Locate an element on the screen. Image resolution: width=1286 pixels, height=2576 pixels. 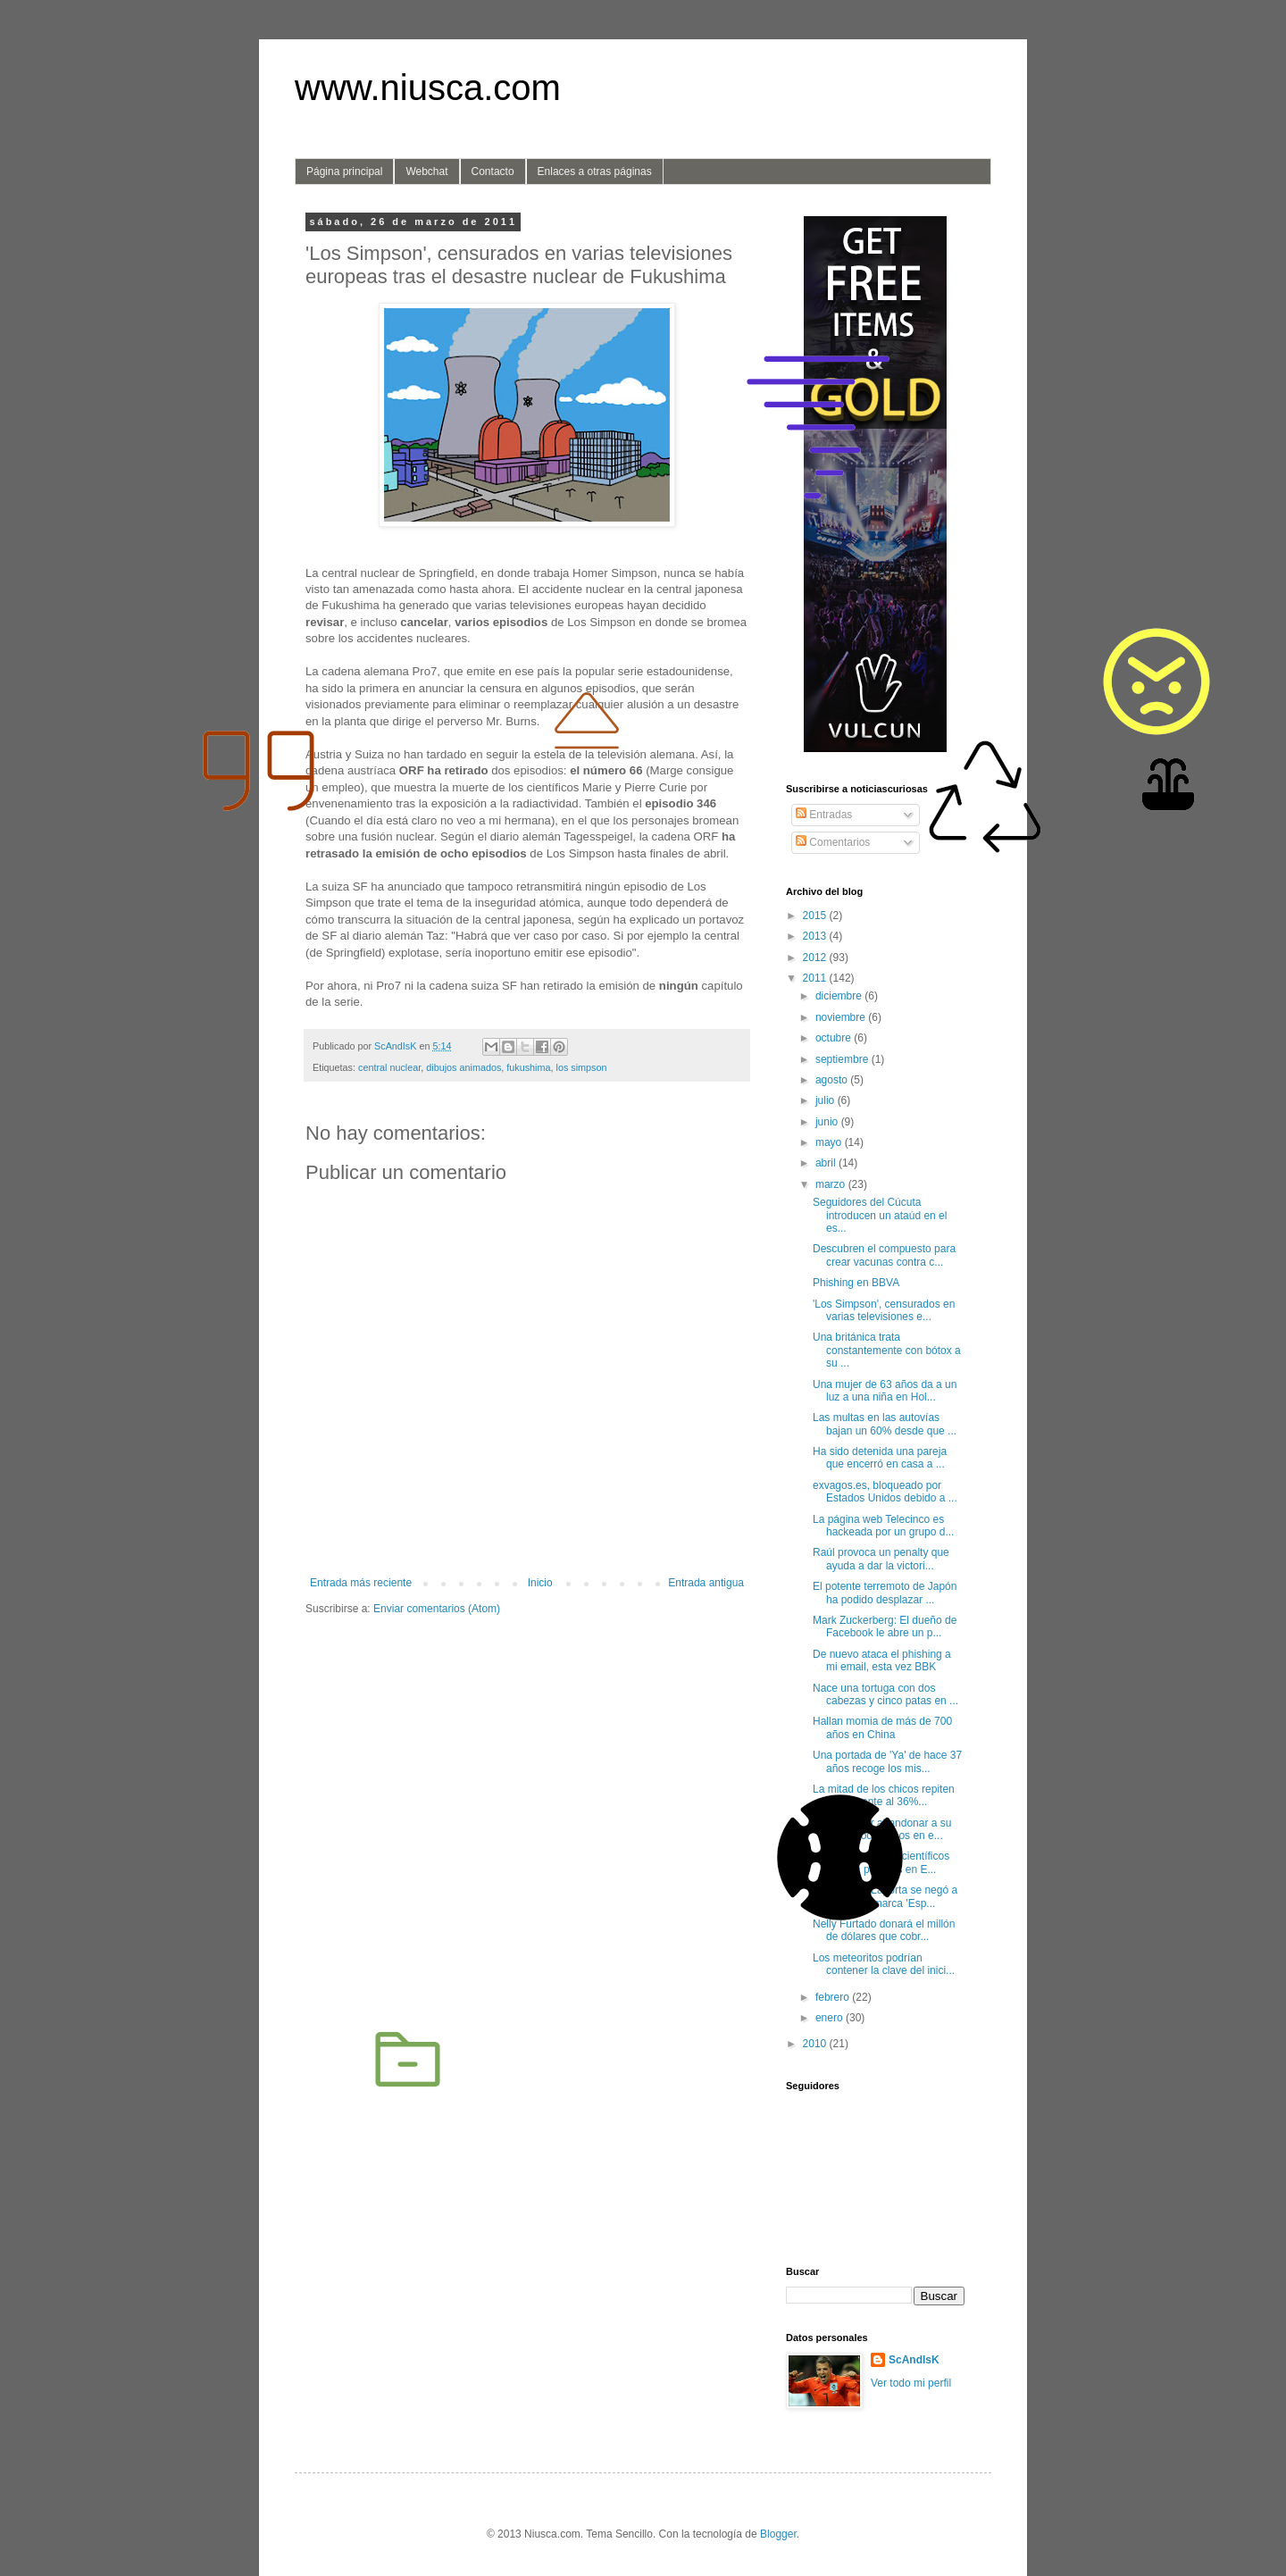
view baseball scores or stats is located at coordinates (839, 1857).